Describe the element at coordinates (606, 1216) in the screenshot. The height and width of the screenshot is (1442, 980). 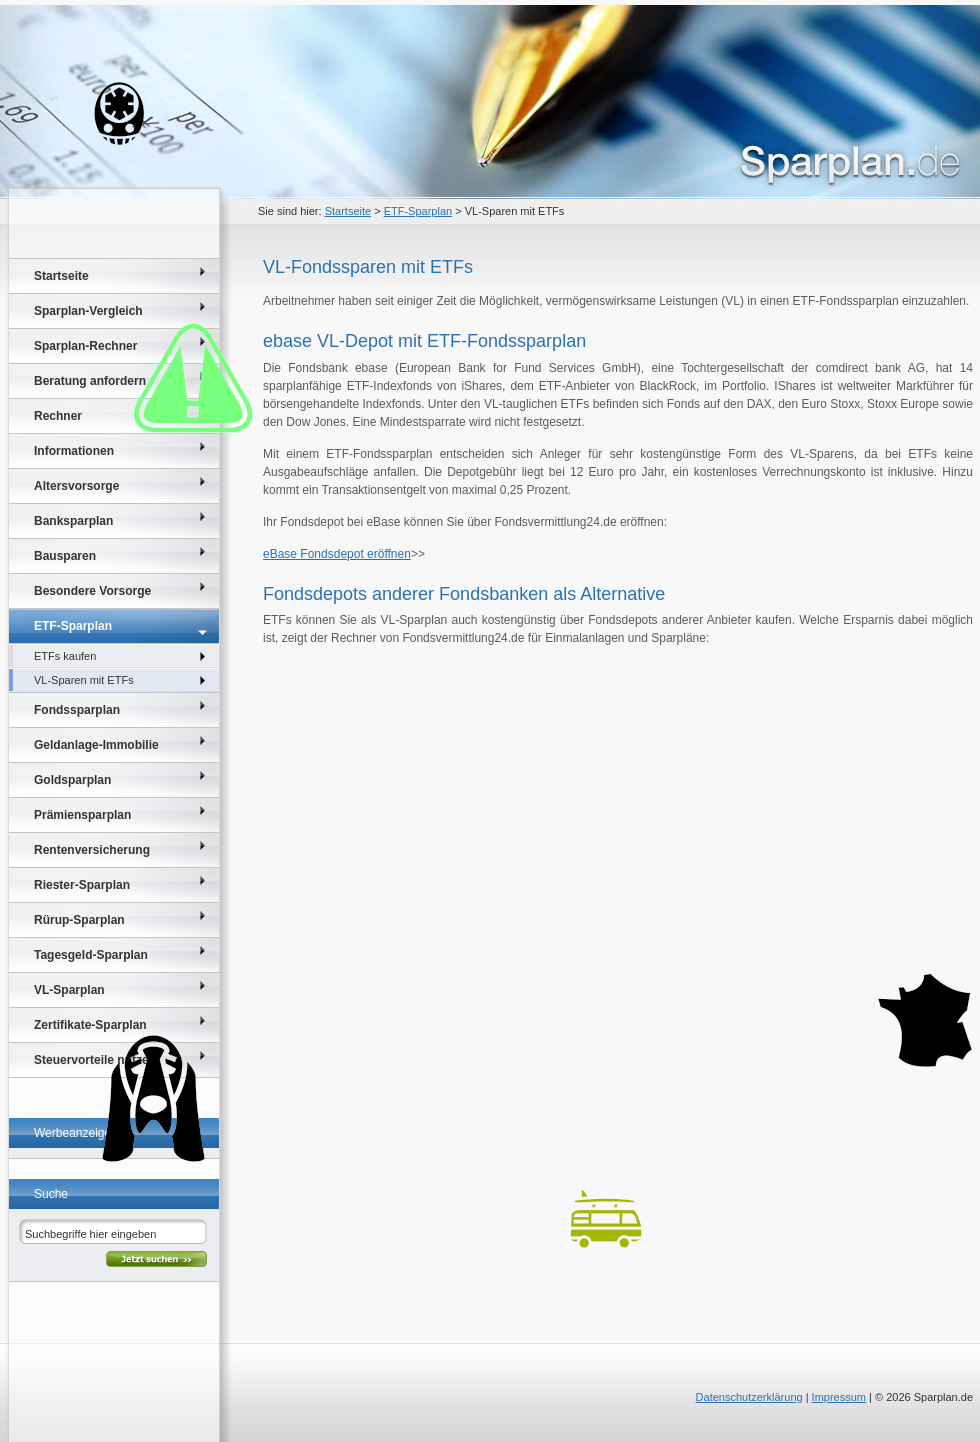
I see `browse surf or beach-related activities` at that location.